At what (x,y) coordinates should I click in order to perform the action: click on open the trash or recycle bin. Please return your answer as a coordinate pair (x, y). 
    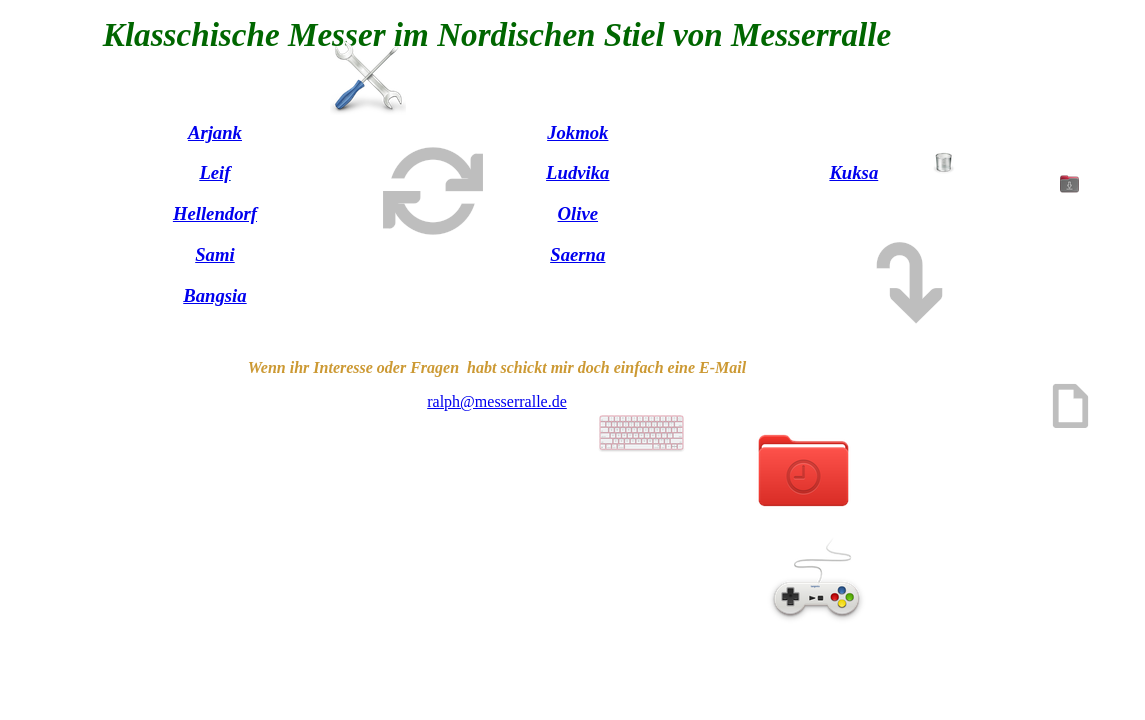
    Looking at the image, I should click on (943, 161).